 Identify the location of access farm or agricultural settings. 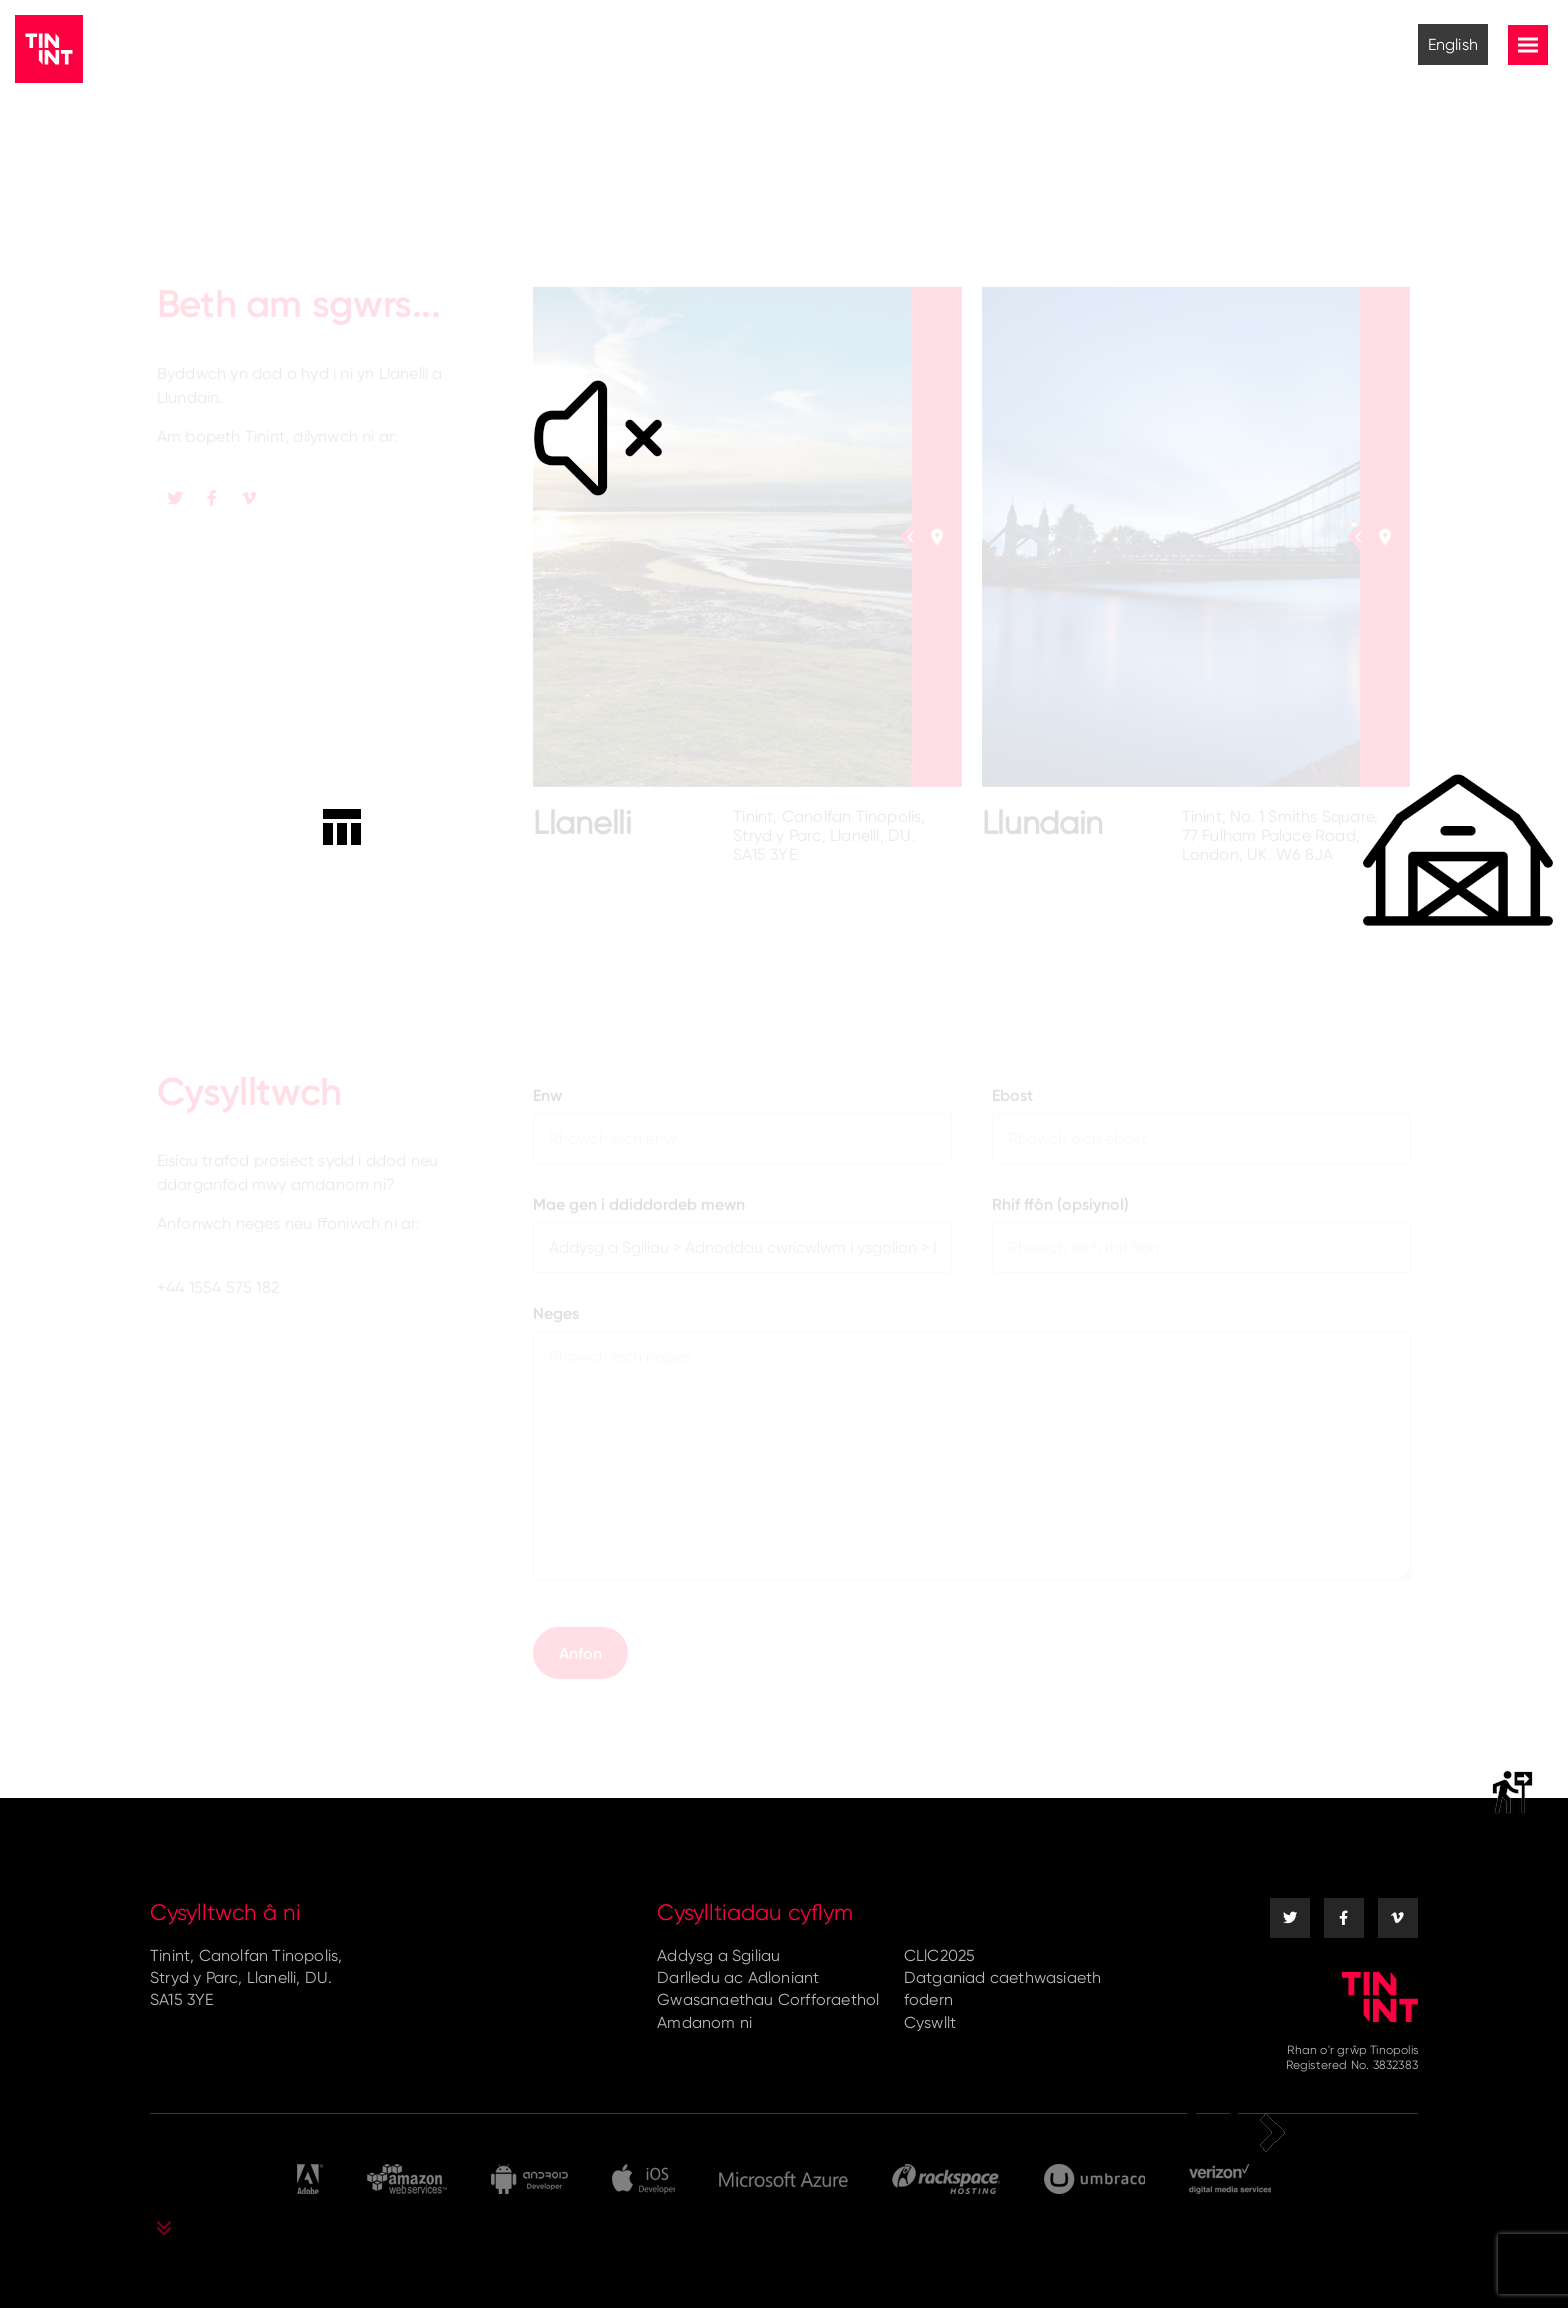
(1458, 863).